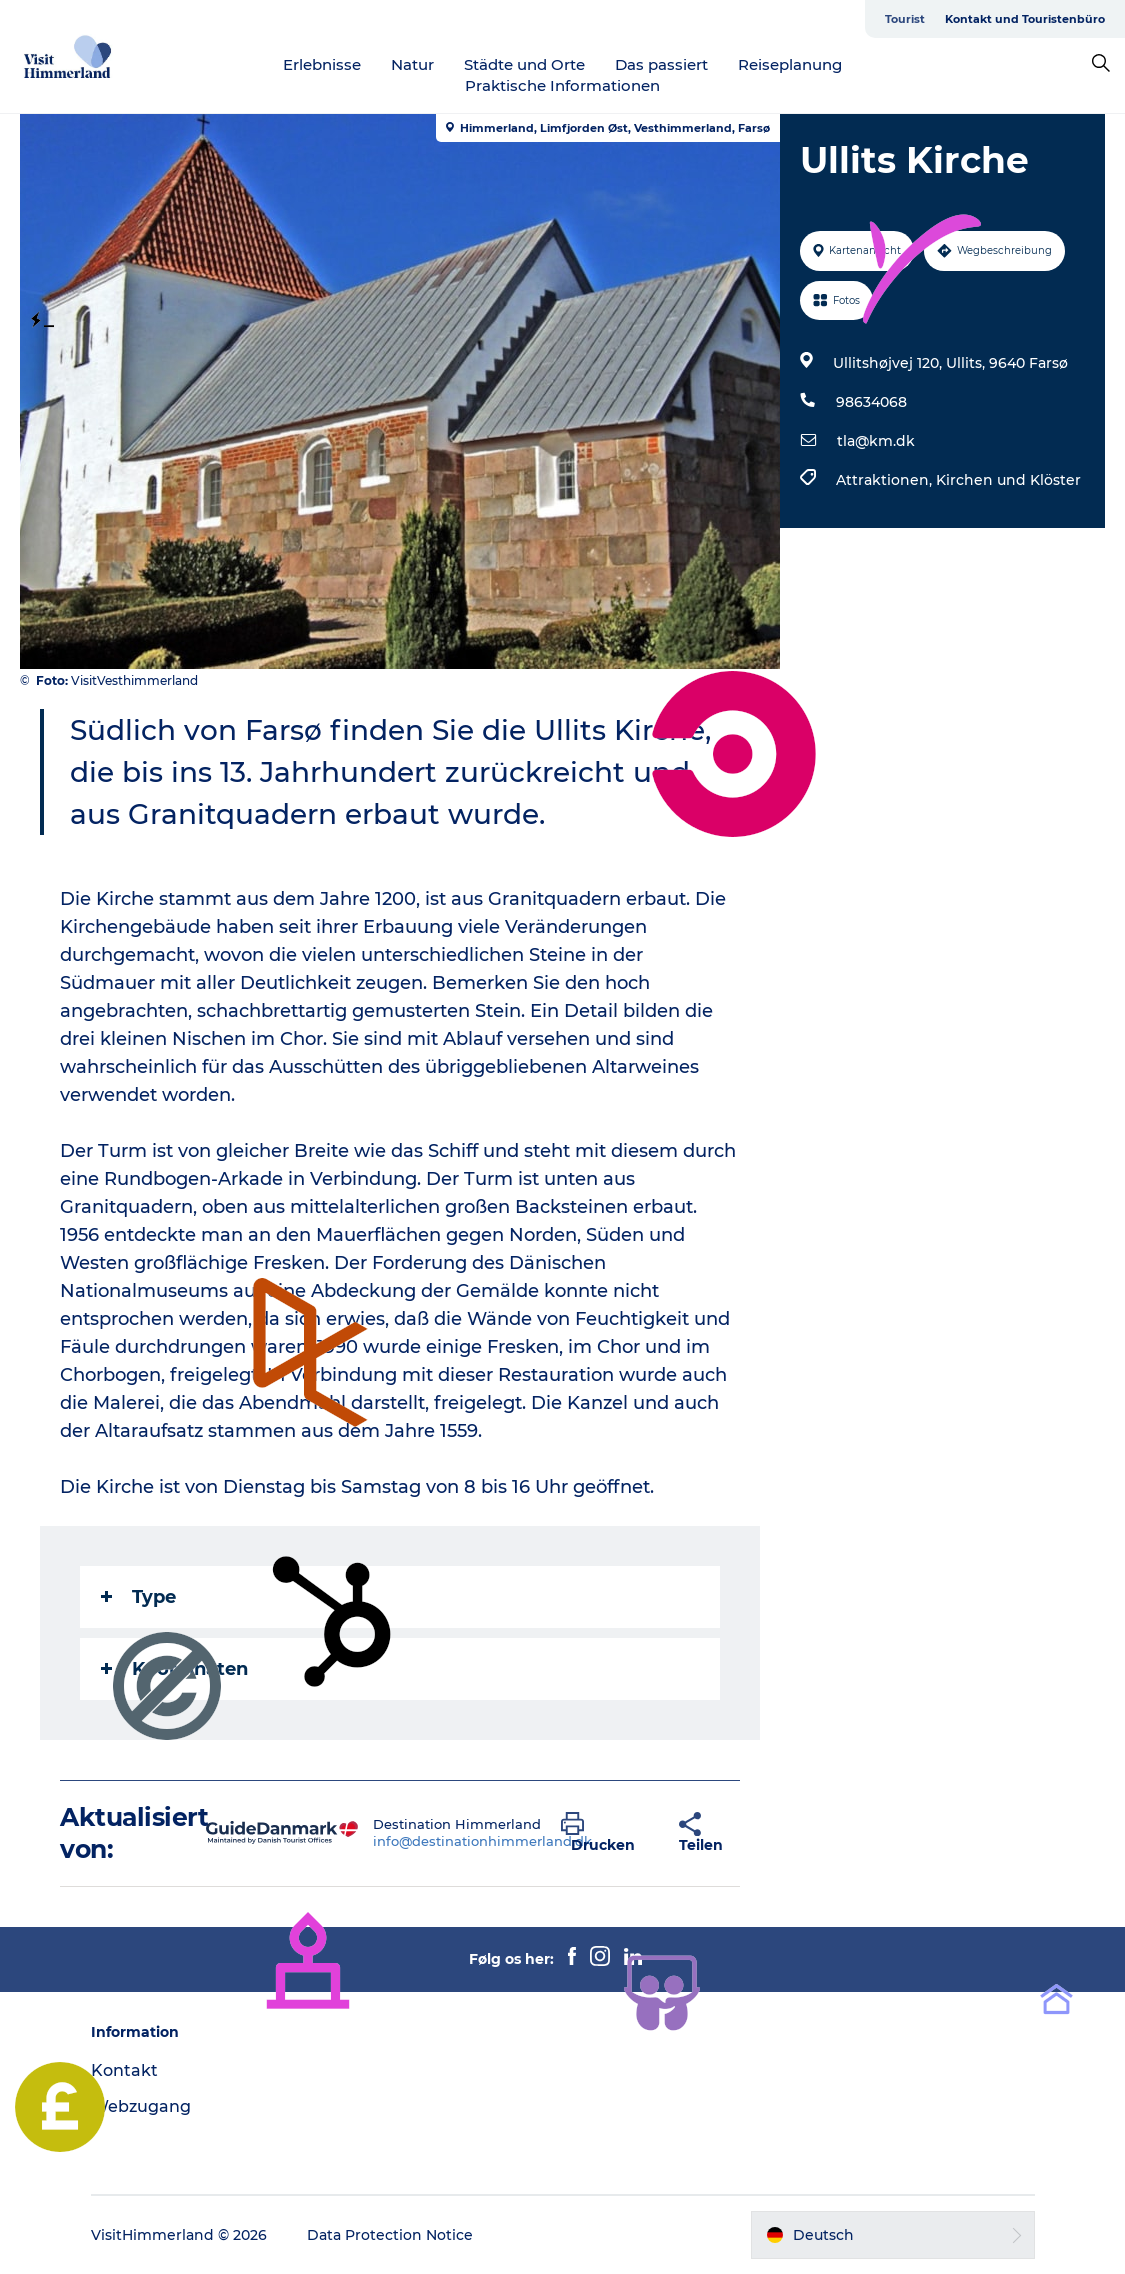 The height and width of the screenshot is (2274, 1125). What do you see at coordinates (1056, 1999) in the screenshot?
I see `navigate to home screen` at bounding box center [1056, 1999].